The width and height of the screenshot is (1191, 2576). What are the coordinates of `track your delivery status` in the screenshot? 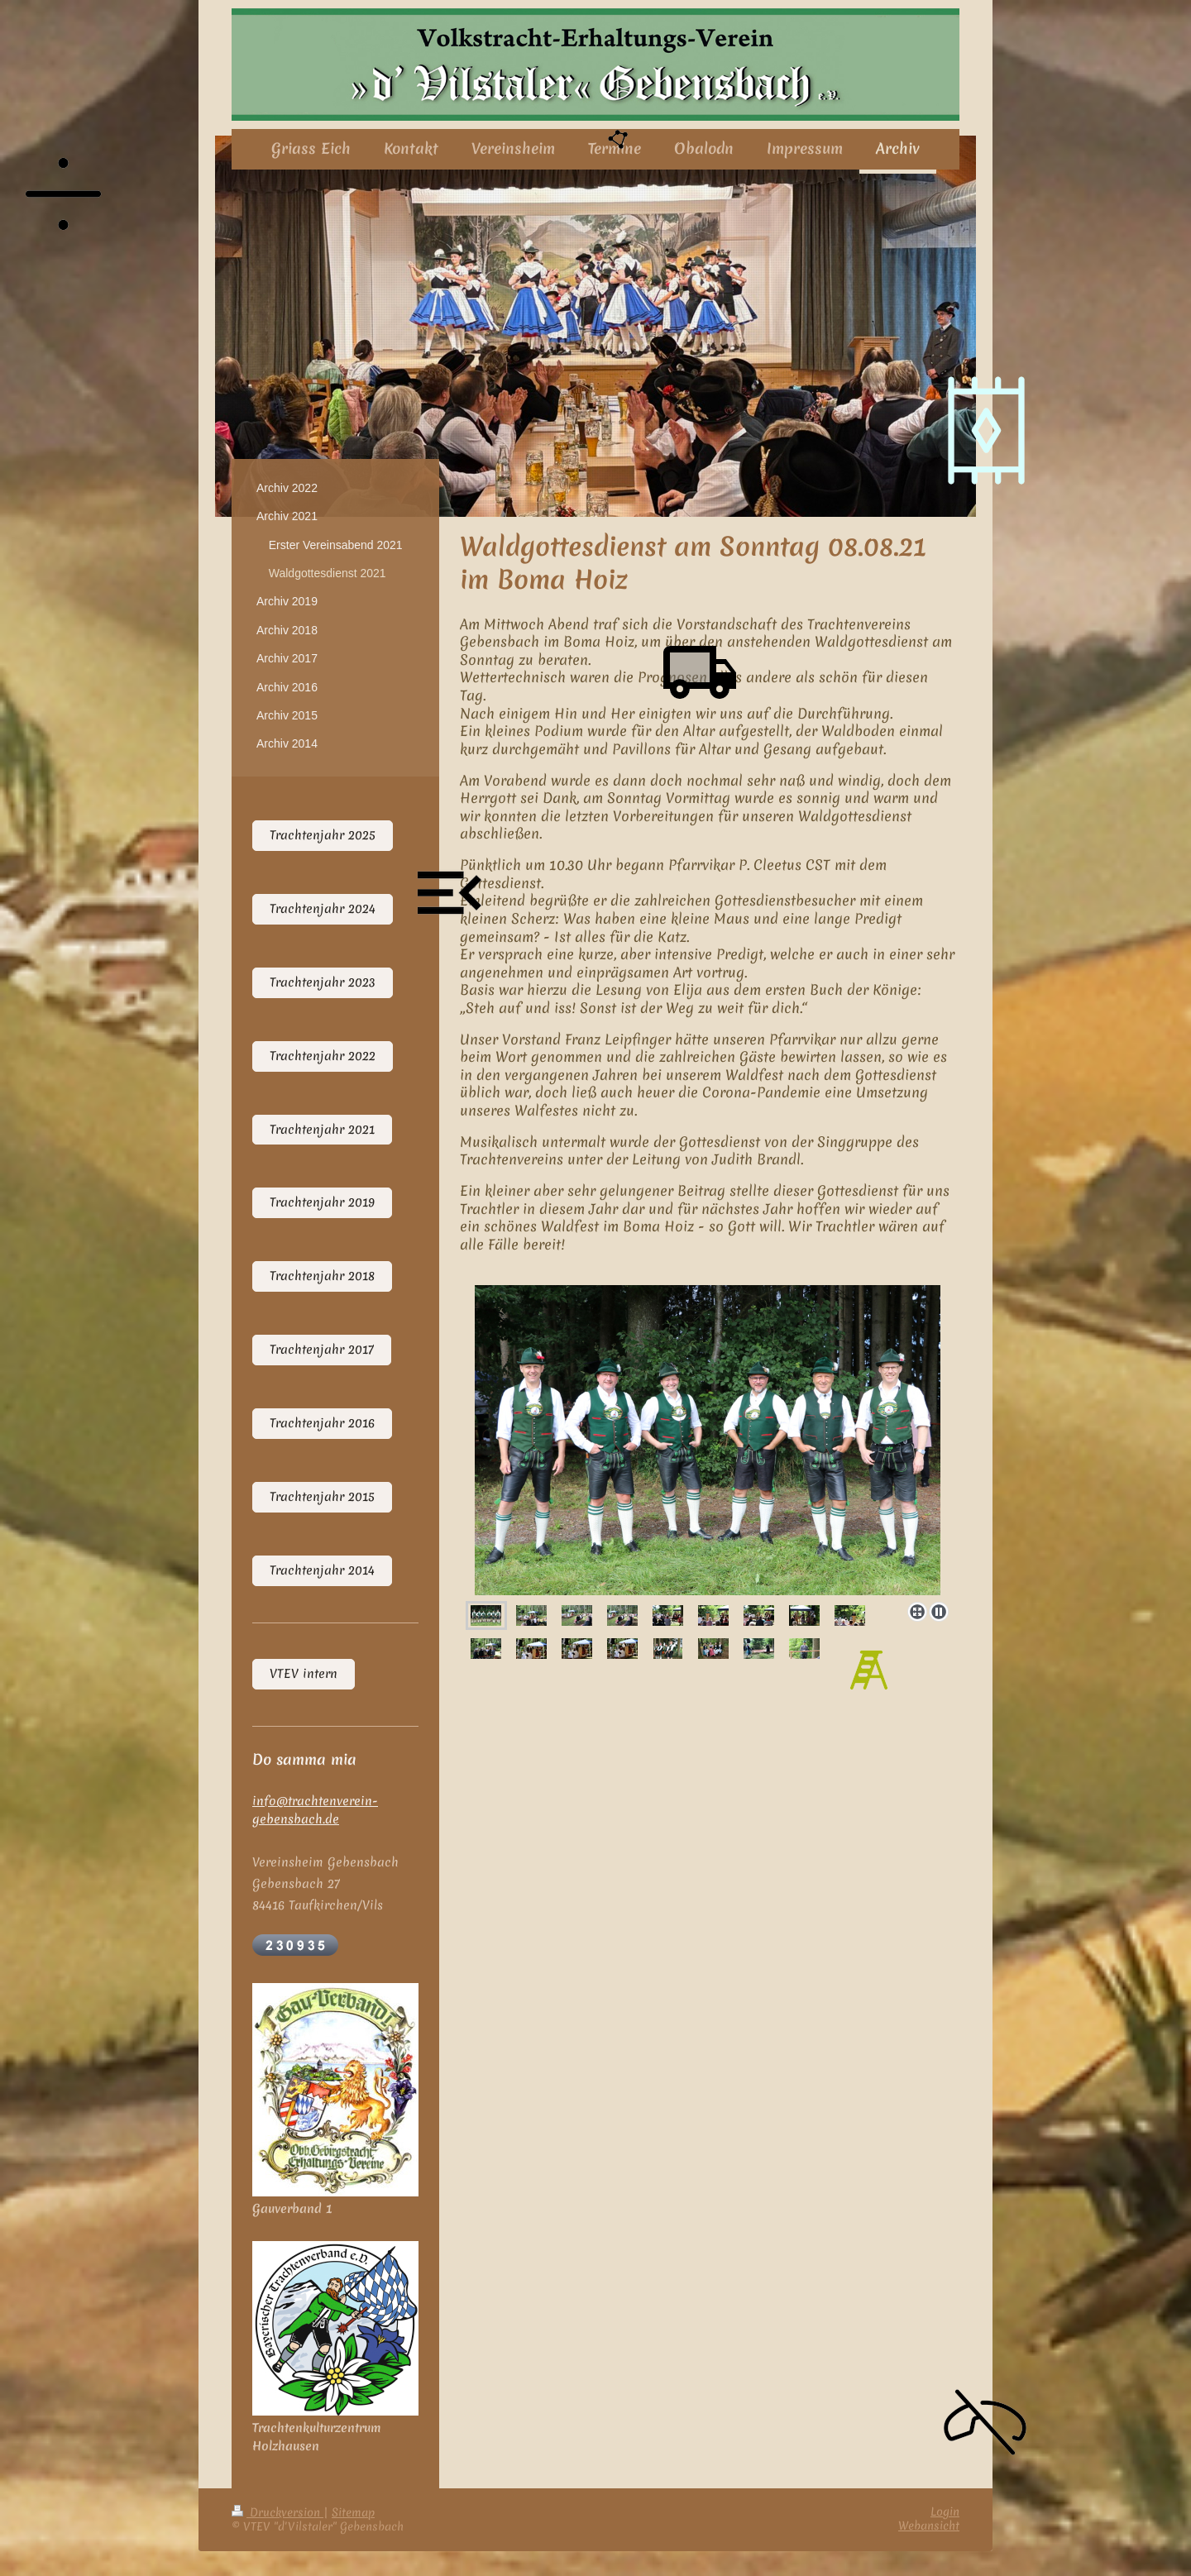 It's located at (700, 672).